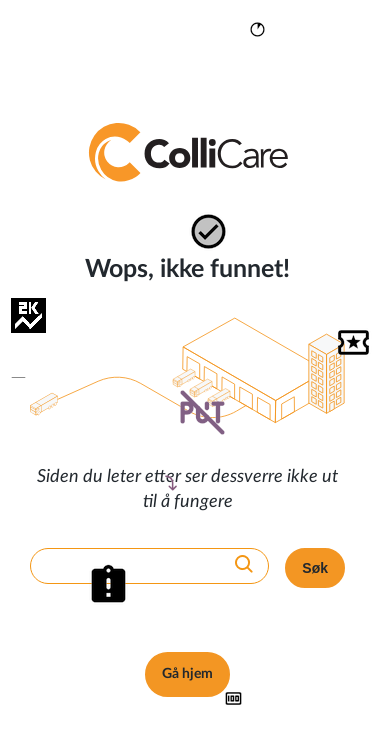  What do you see at coordinates (202, 412) in the screenshot?
I see `indicates HTTP PUT request is disabled` at bounding box center [202, 412].